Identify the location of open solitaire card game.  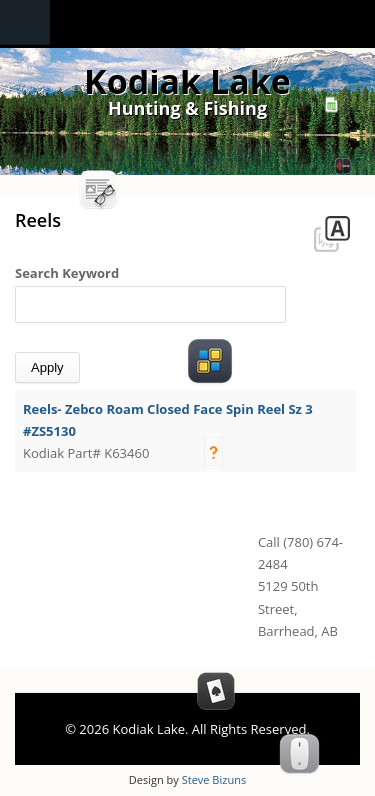
(216, 691).